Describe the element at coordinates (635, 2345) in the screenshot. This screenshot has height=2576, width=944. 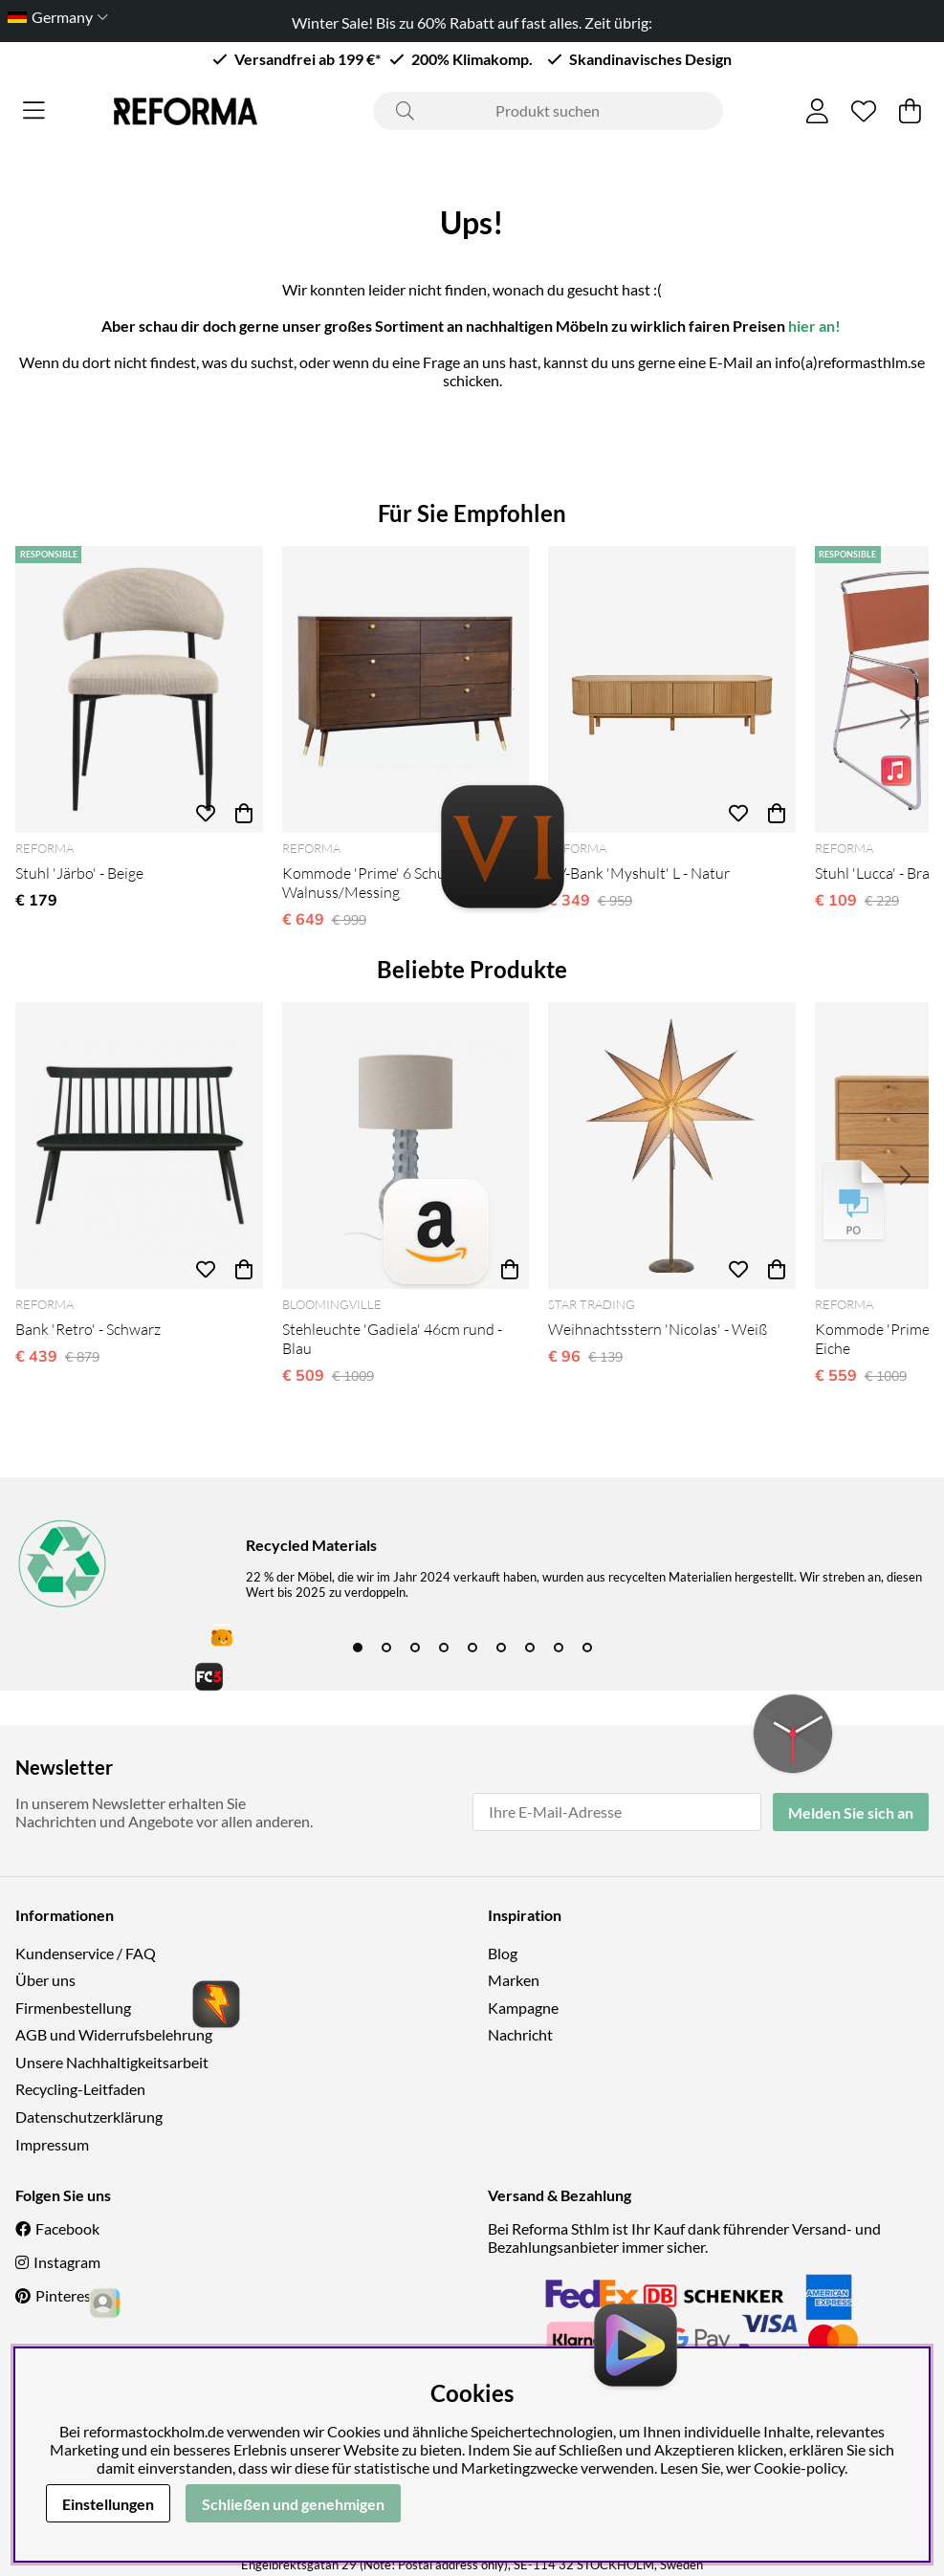
I see `open glide media player app` at that location.